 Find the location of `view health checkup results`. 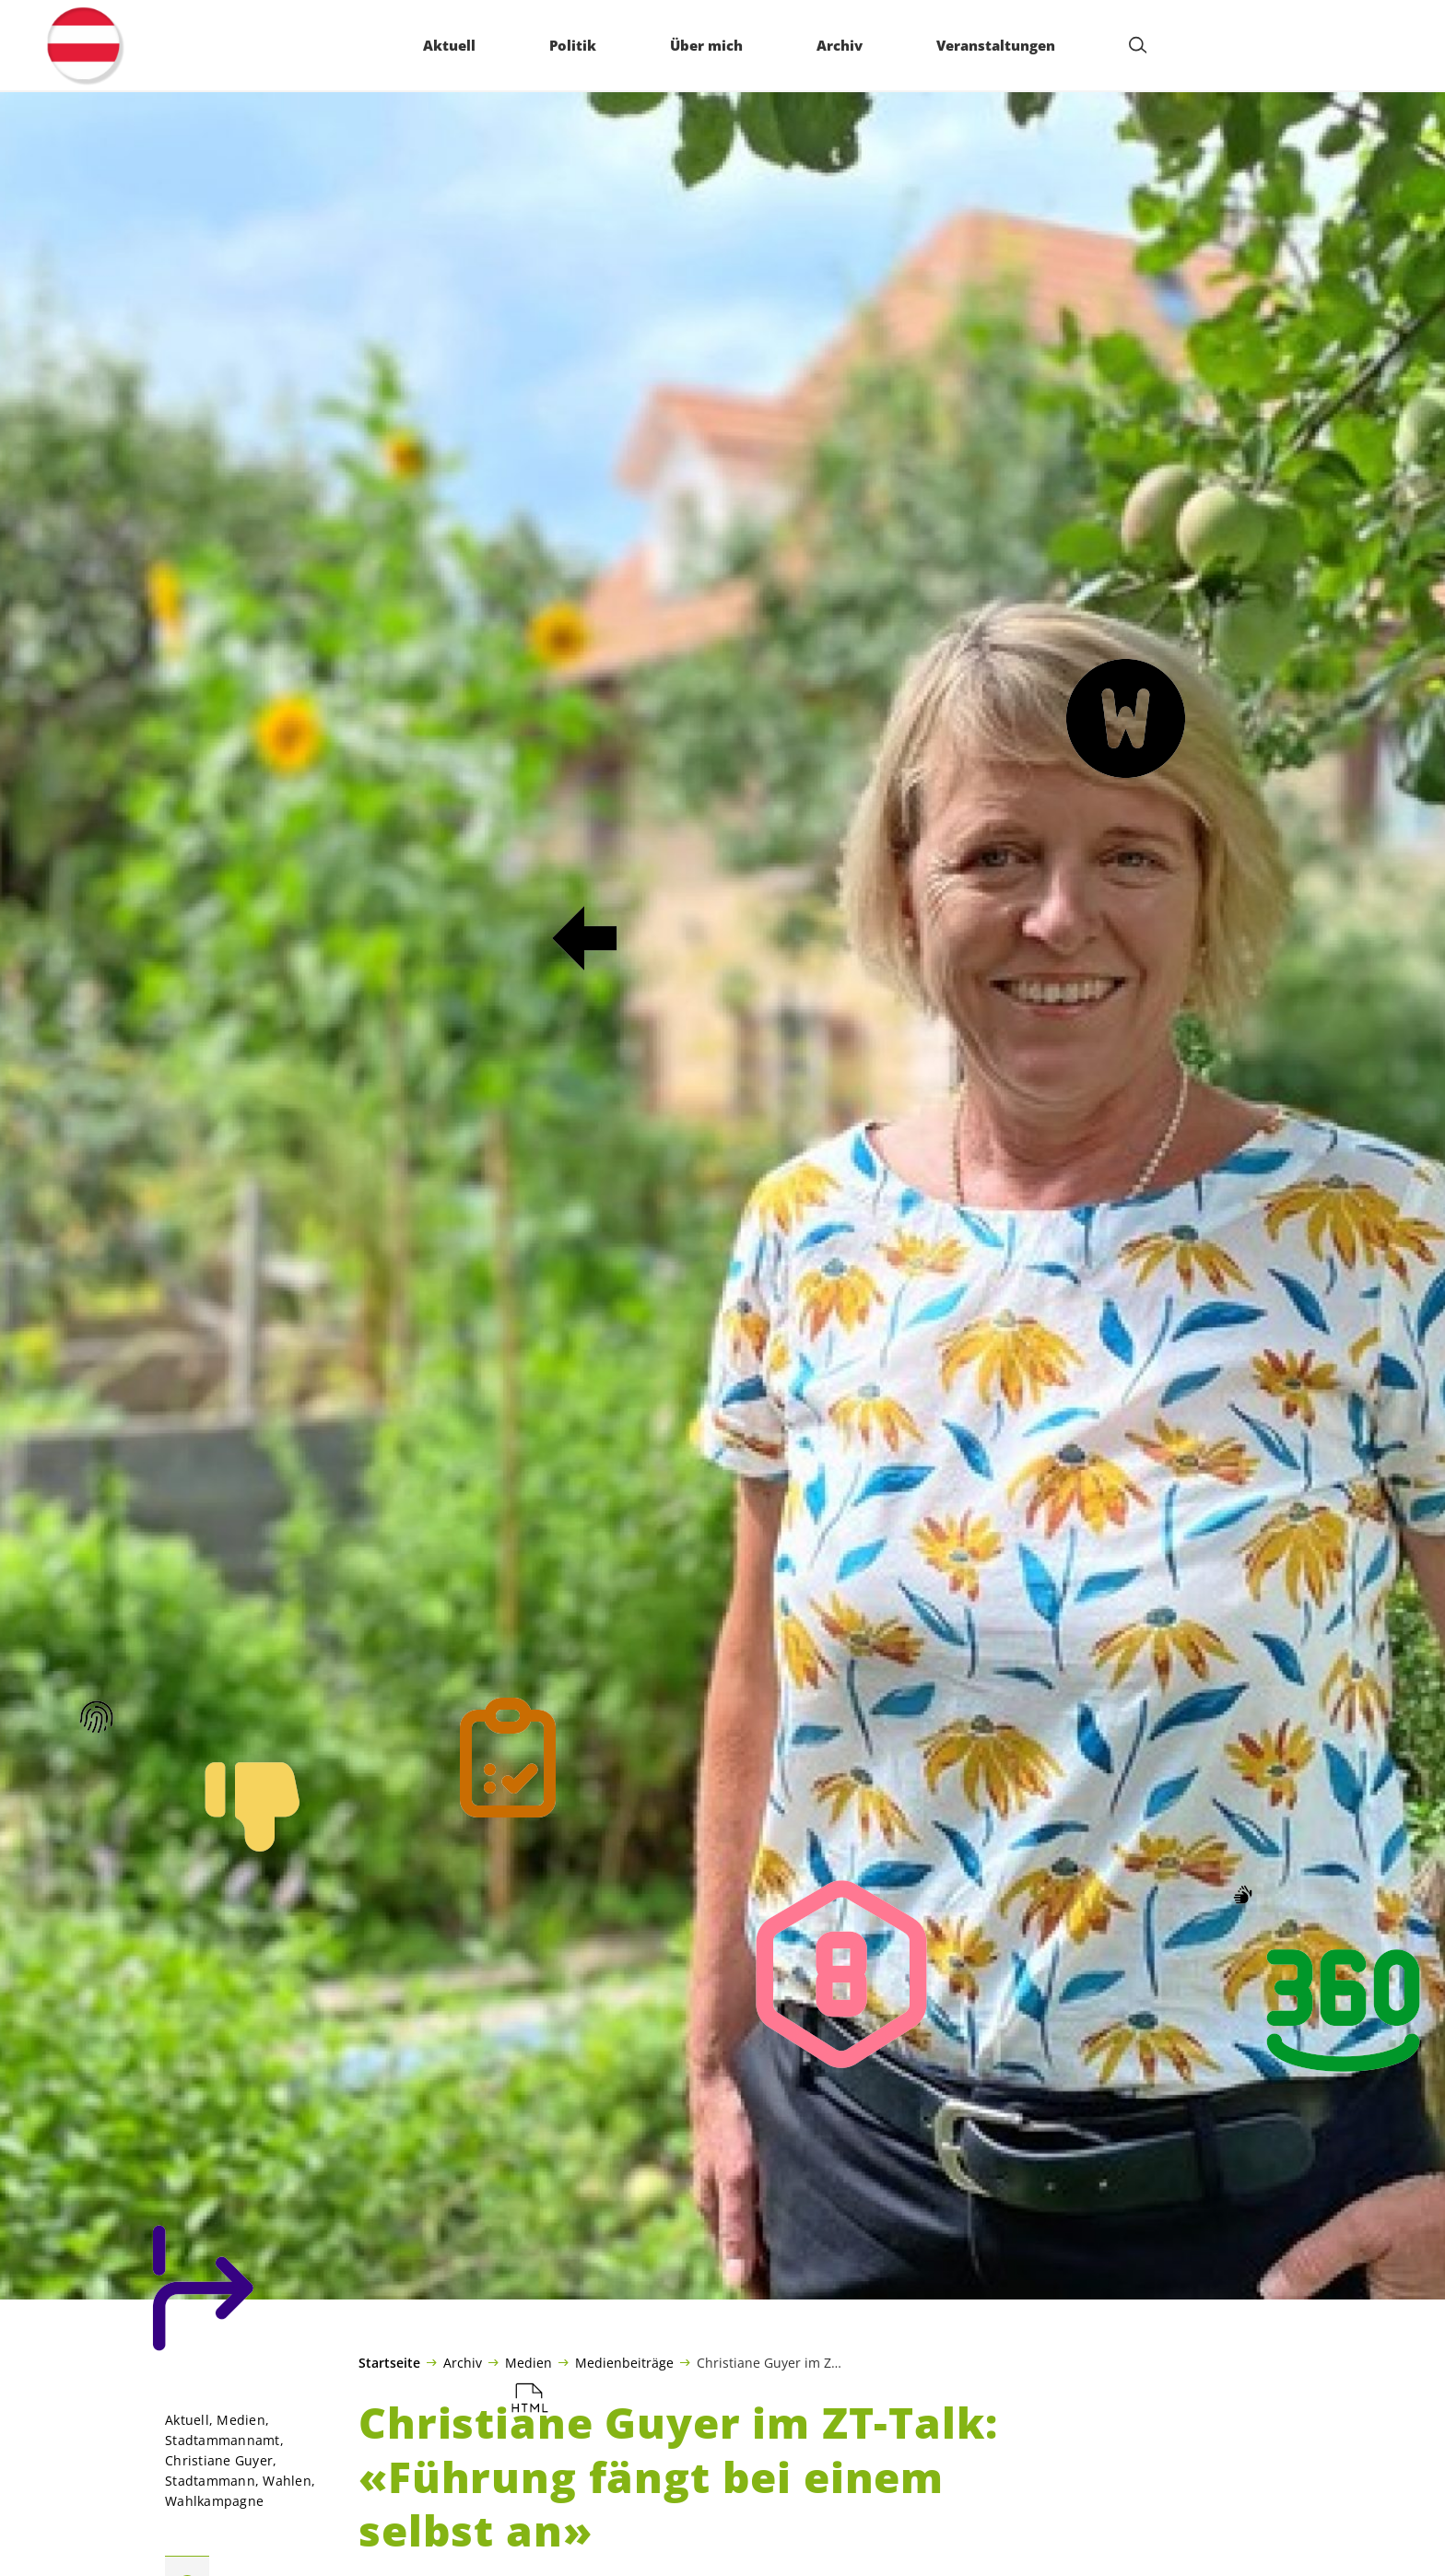

view health checkup results is located at coordinates (508, 1758).